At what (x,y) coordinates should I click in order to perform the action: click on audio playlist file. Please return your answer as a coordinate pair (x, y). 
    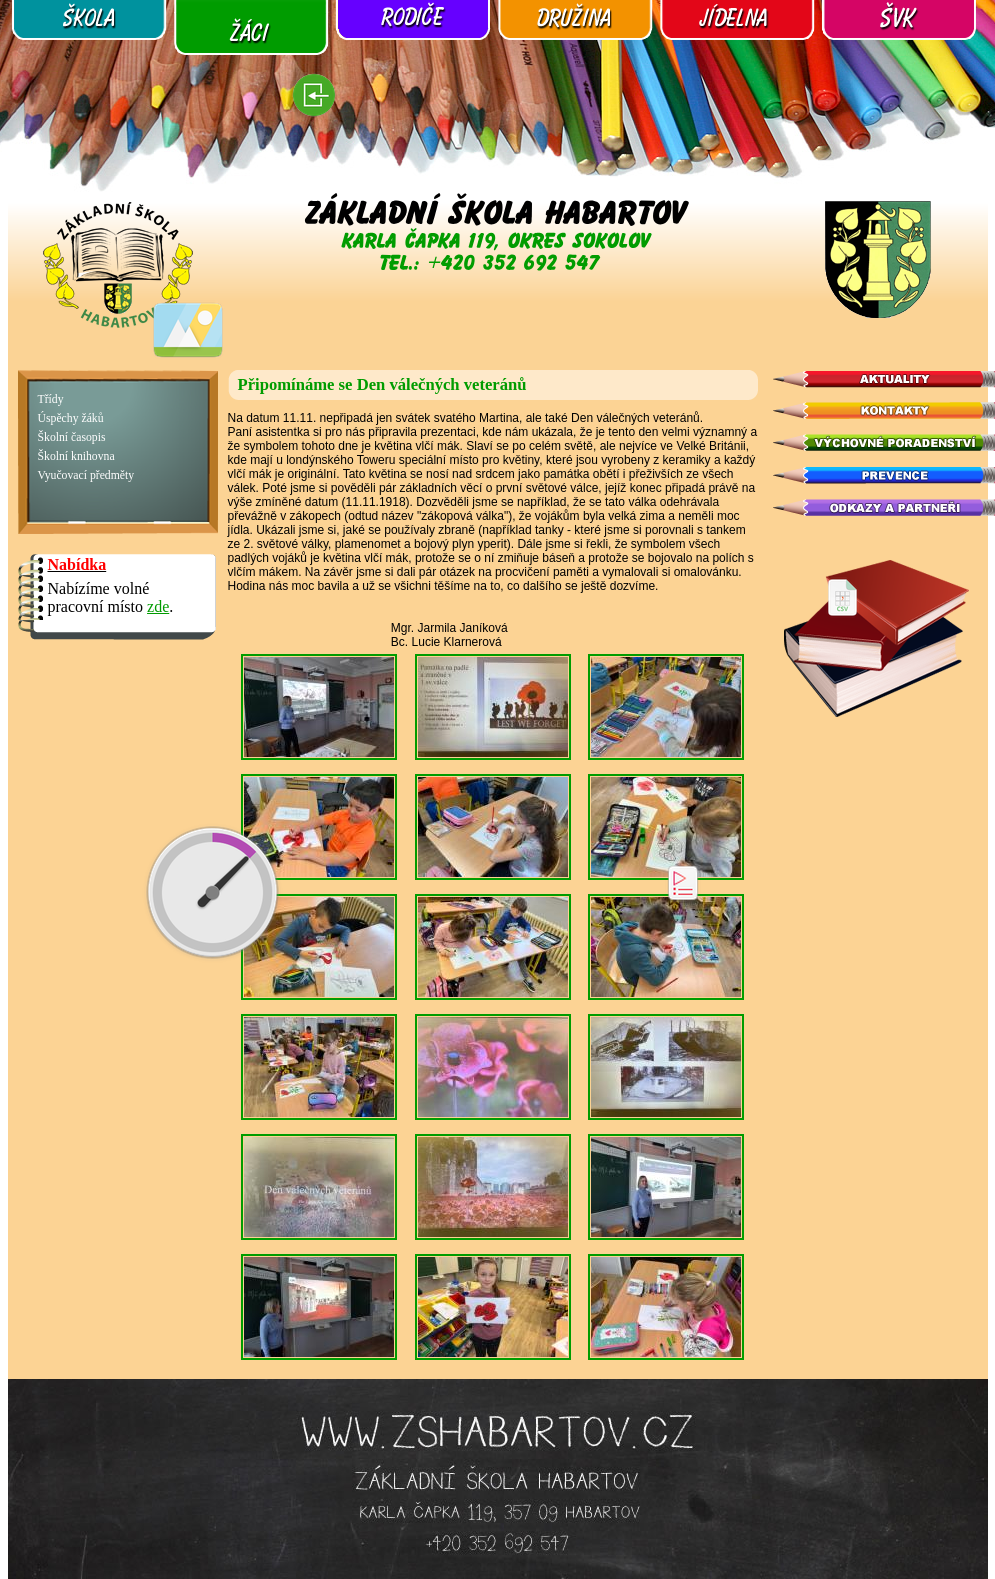
    Looking at the image, I should click on (683, 883).